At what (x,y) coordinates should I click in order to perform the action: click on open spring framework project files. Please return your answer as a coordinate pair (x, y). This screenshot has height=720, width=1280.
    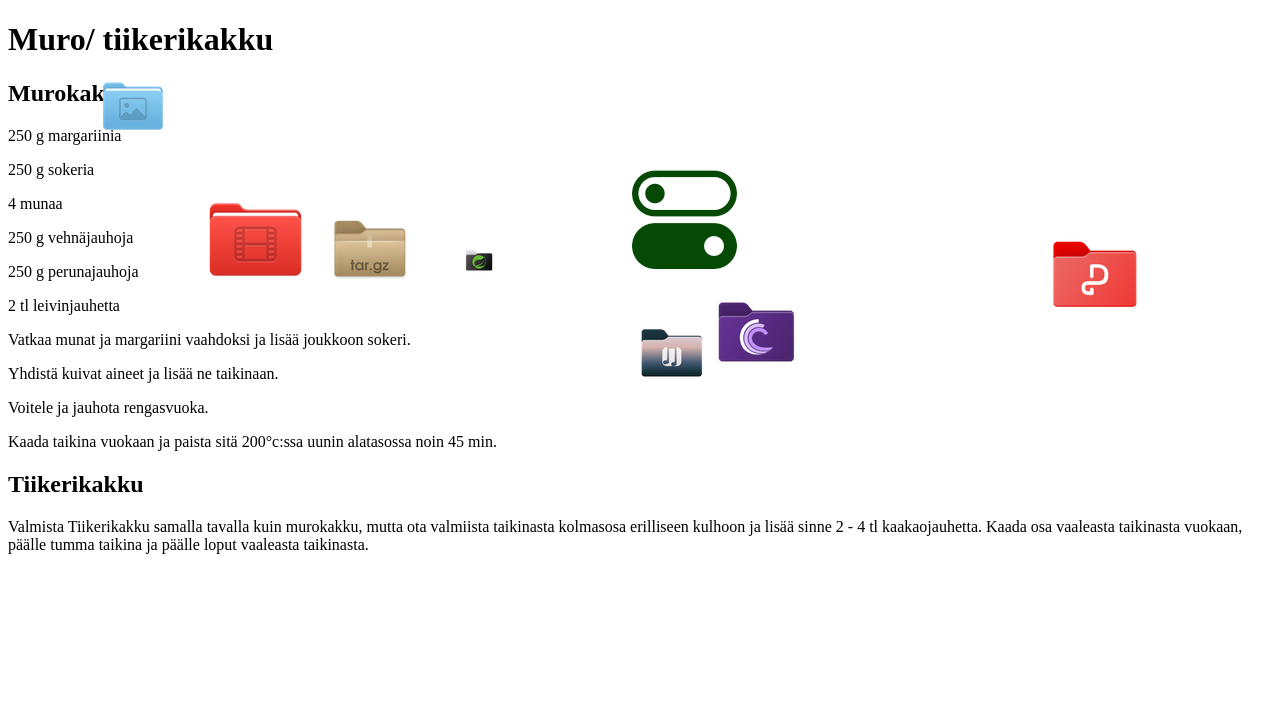
    Looking at the image, I should click on (479, 261).